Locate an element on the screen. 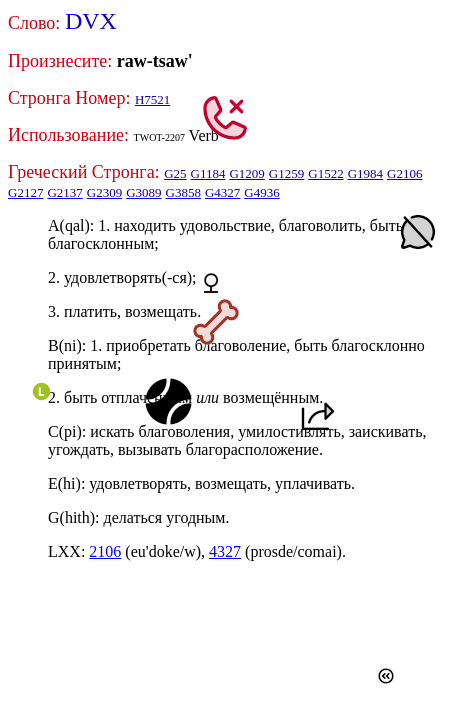  share this content with others is located at coordinates (318, 415).